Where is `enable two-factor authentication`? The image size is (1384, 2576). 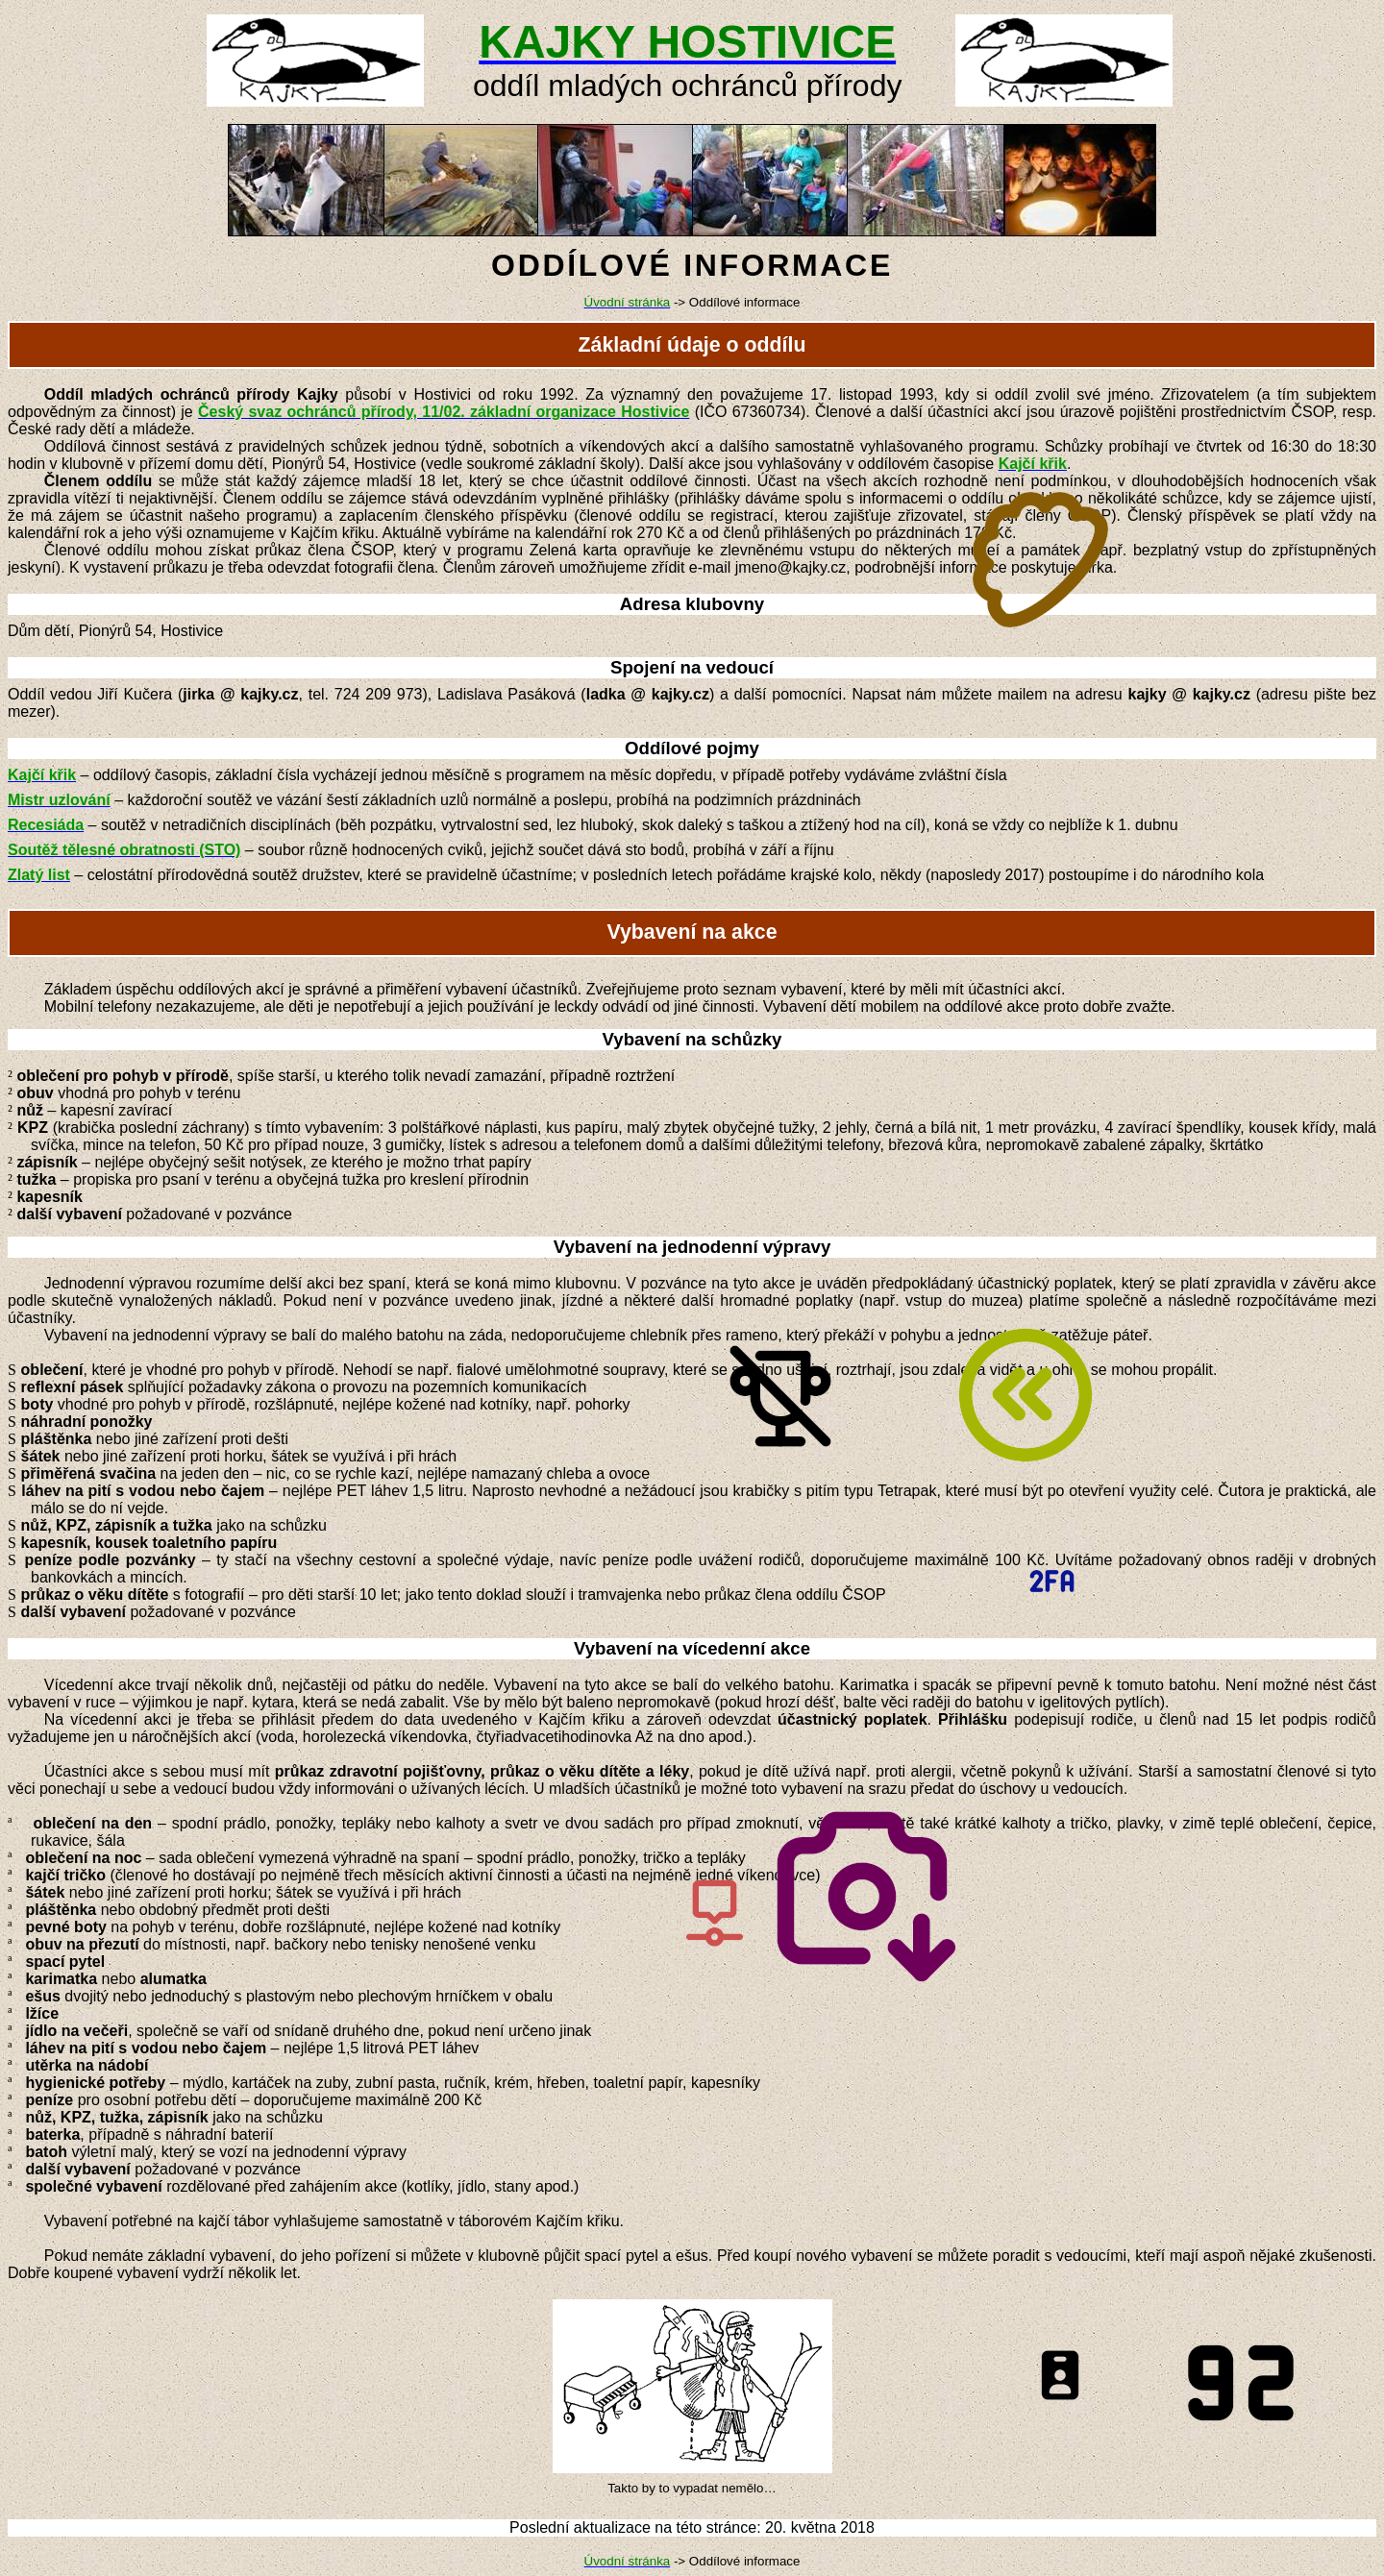 enable two-factor authentication is located at coordinates (1051, 1581).